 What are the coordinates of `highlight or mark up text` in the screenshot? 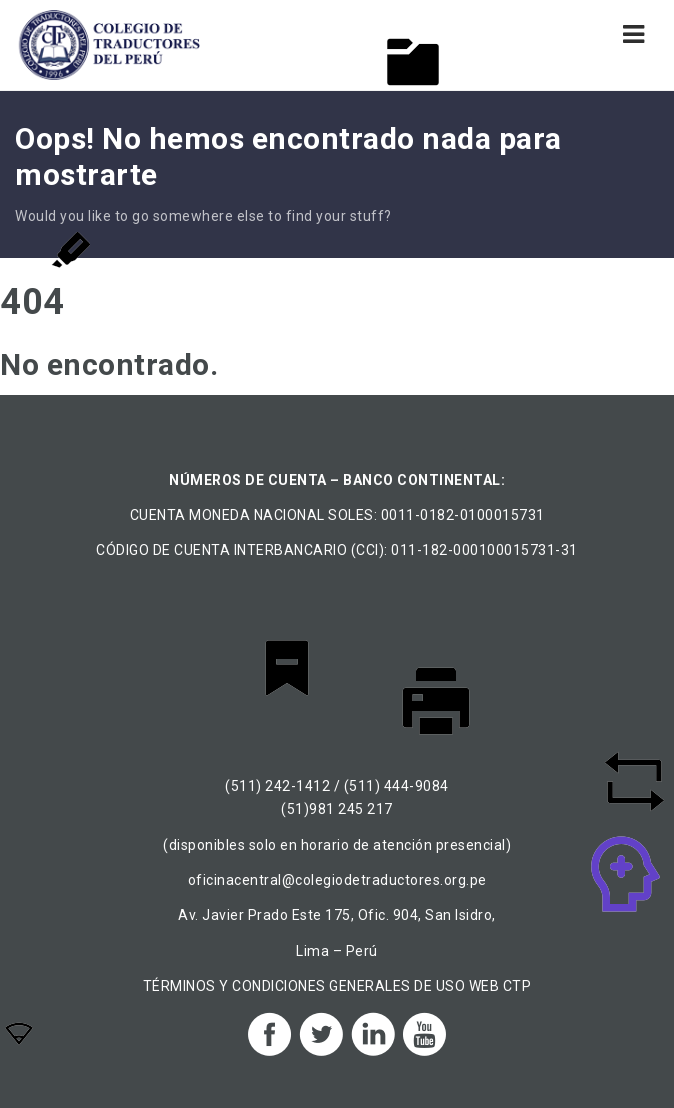 It's located at (71, 250).